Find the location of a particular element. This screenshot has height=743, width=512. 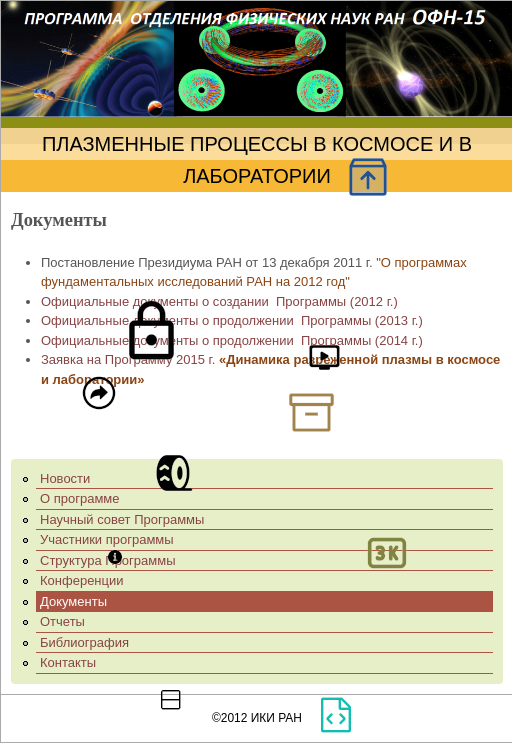

split editor view horizontally is located at coordinates (170, 699).